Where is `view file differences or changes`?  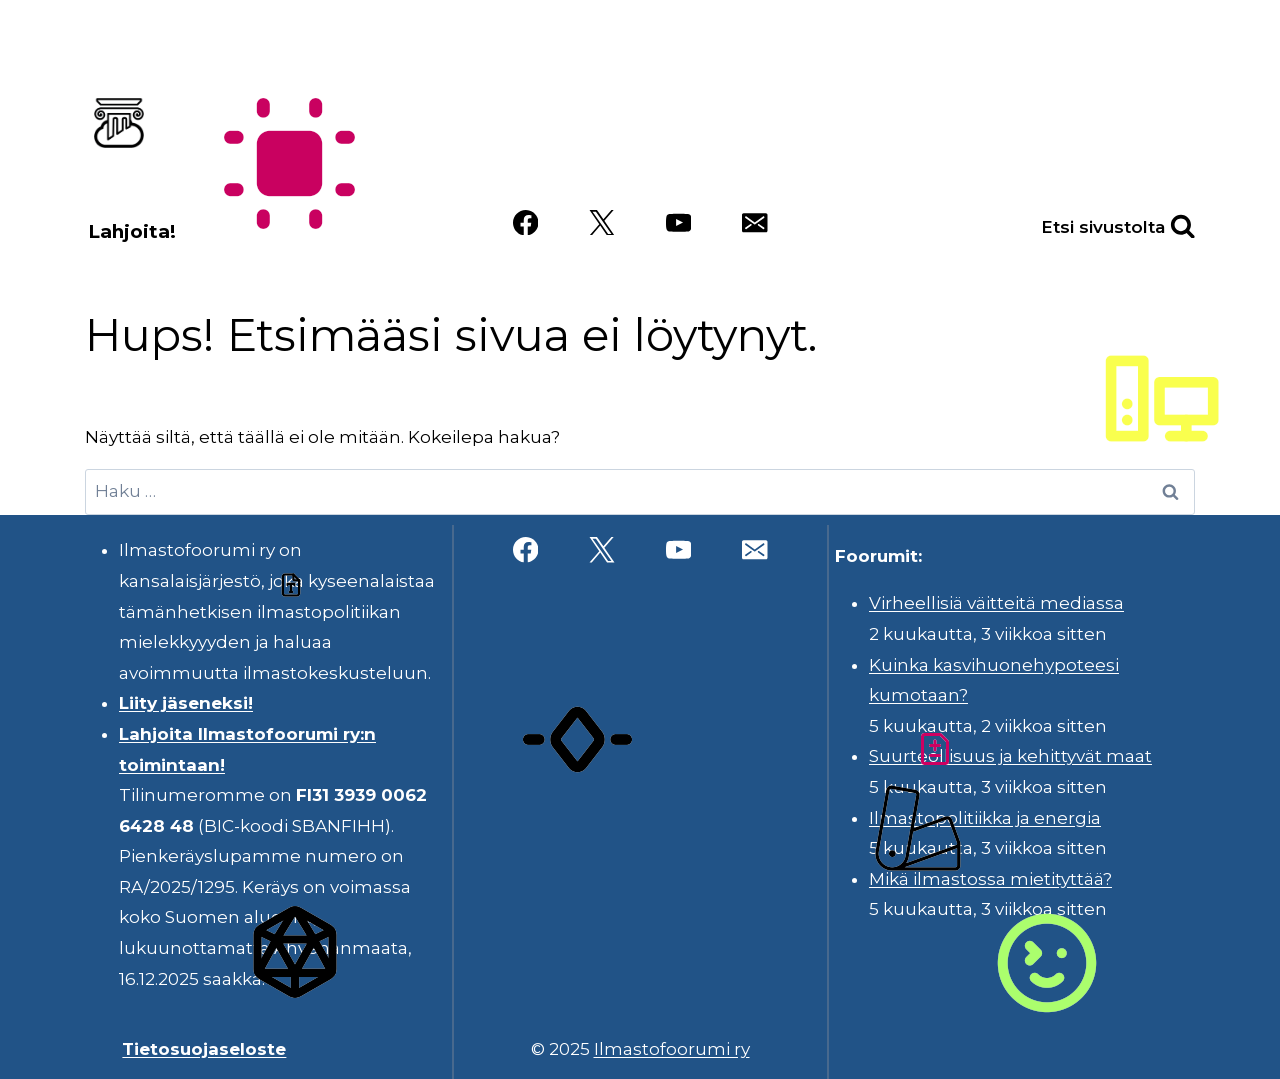 view file differences or changes is located at coordinates (935, 749).